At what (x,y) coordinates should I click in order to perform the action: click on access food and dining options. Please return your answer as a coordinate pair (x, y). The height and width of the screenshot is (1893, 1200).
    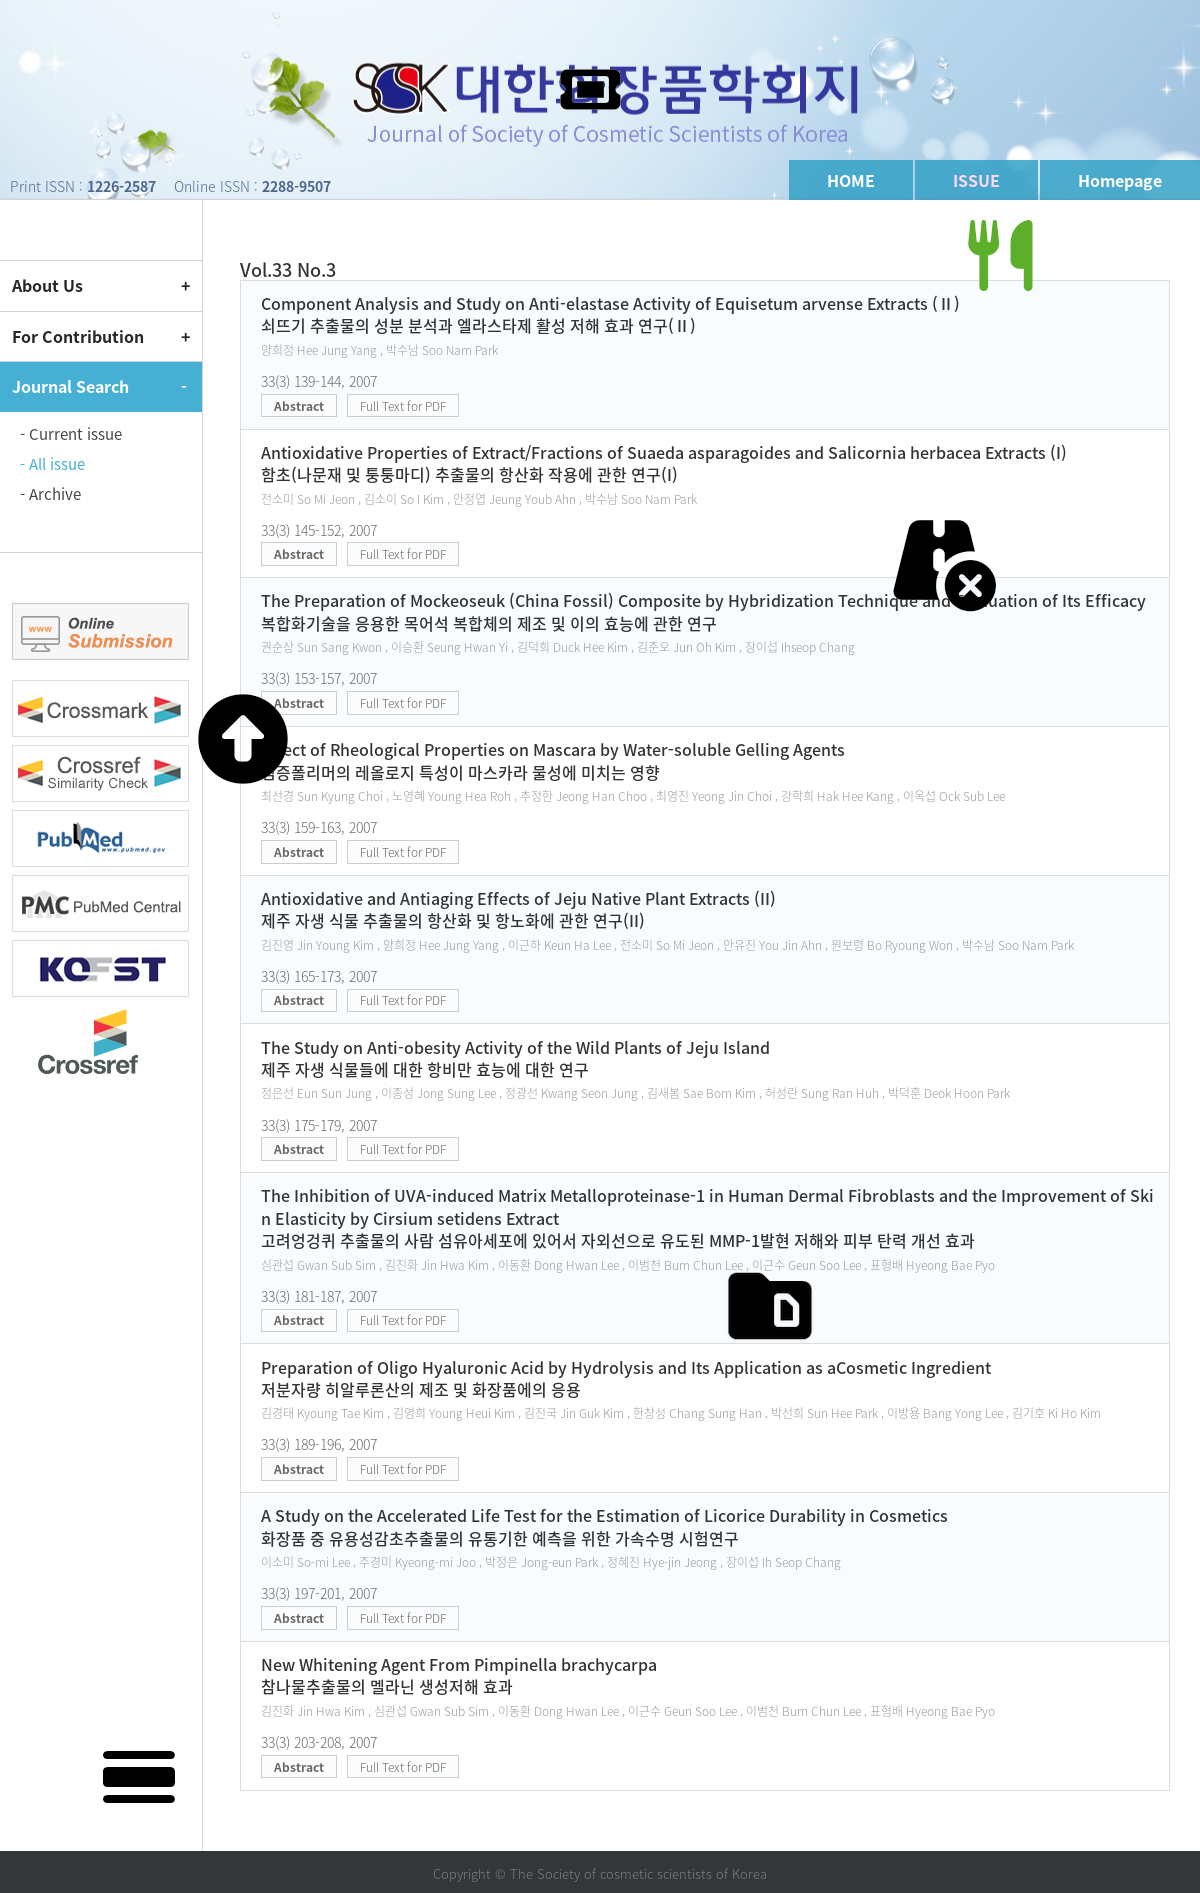
    Looking at the image, I should click on (1001, 255).